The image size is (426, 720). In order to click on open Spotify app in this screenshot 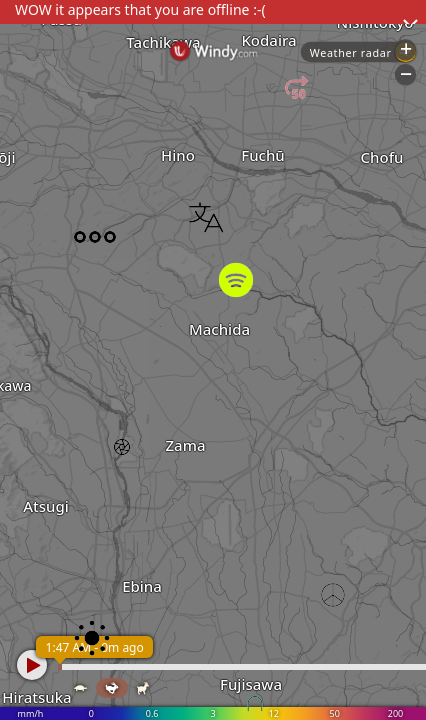, I will do `click(236, 280)`.